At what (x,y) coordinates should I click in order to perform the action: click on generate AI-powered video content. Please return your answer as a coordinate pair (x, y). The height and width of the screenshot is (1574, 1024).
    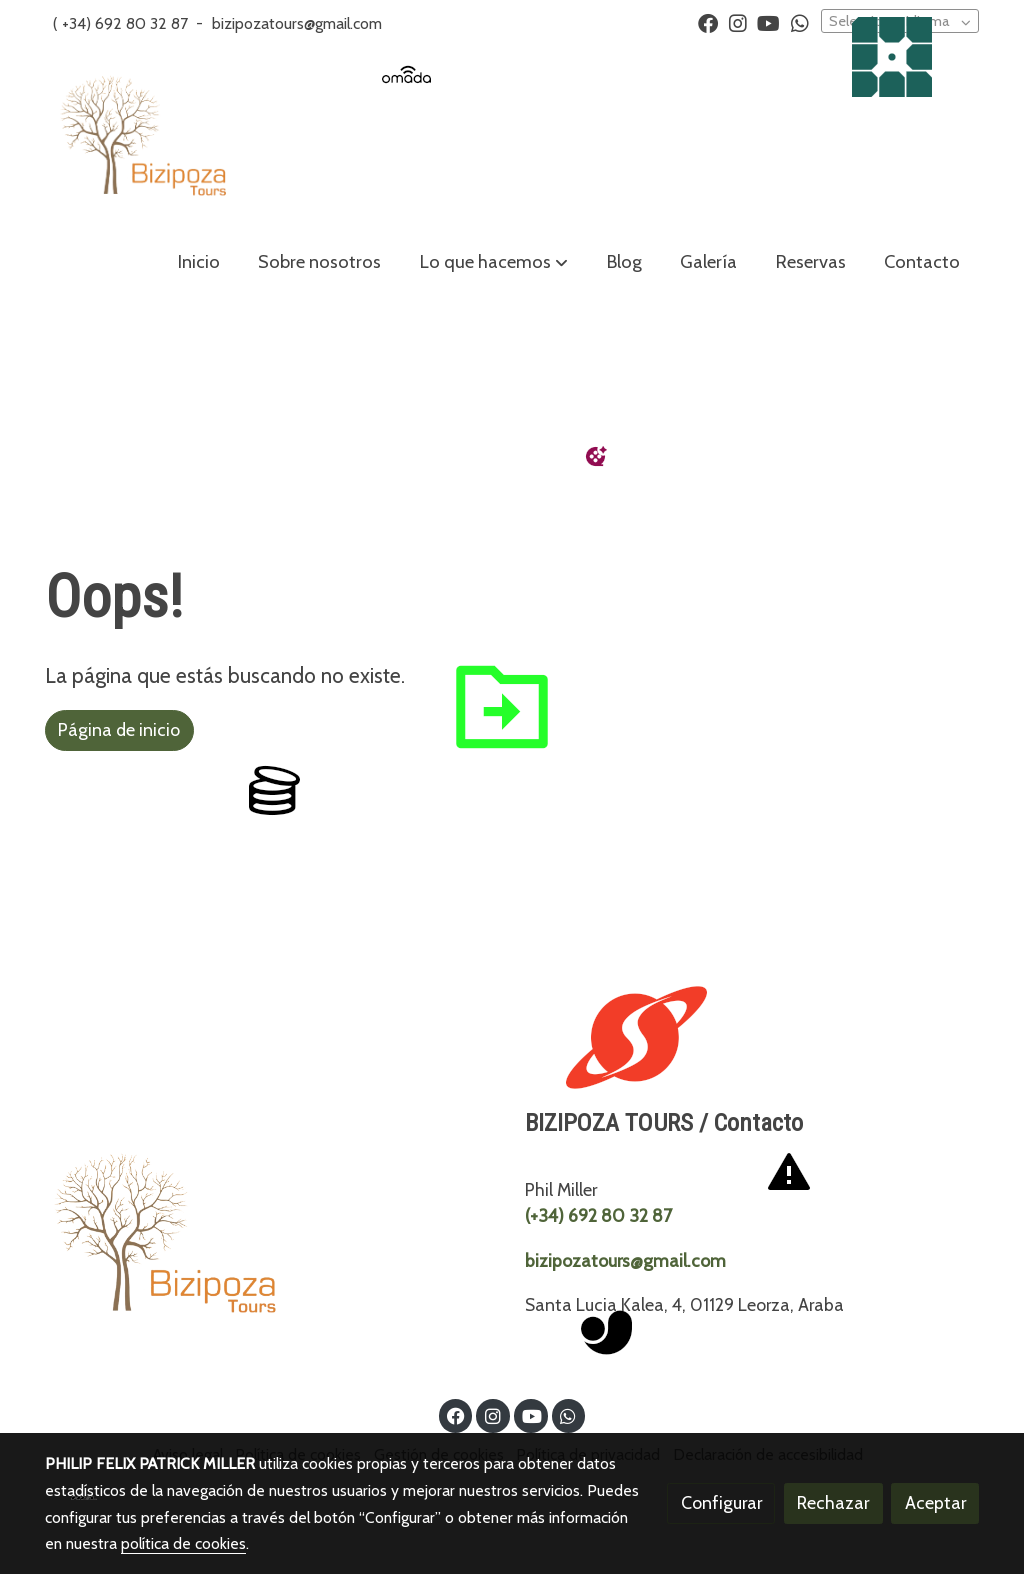
    Looking at the image, I should click on (595, 456).